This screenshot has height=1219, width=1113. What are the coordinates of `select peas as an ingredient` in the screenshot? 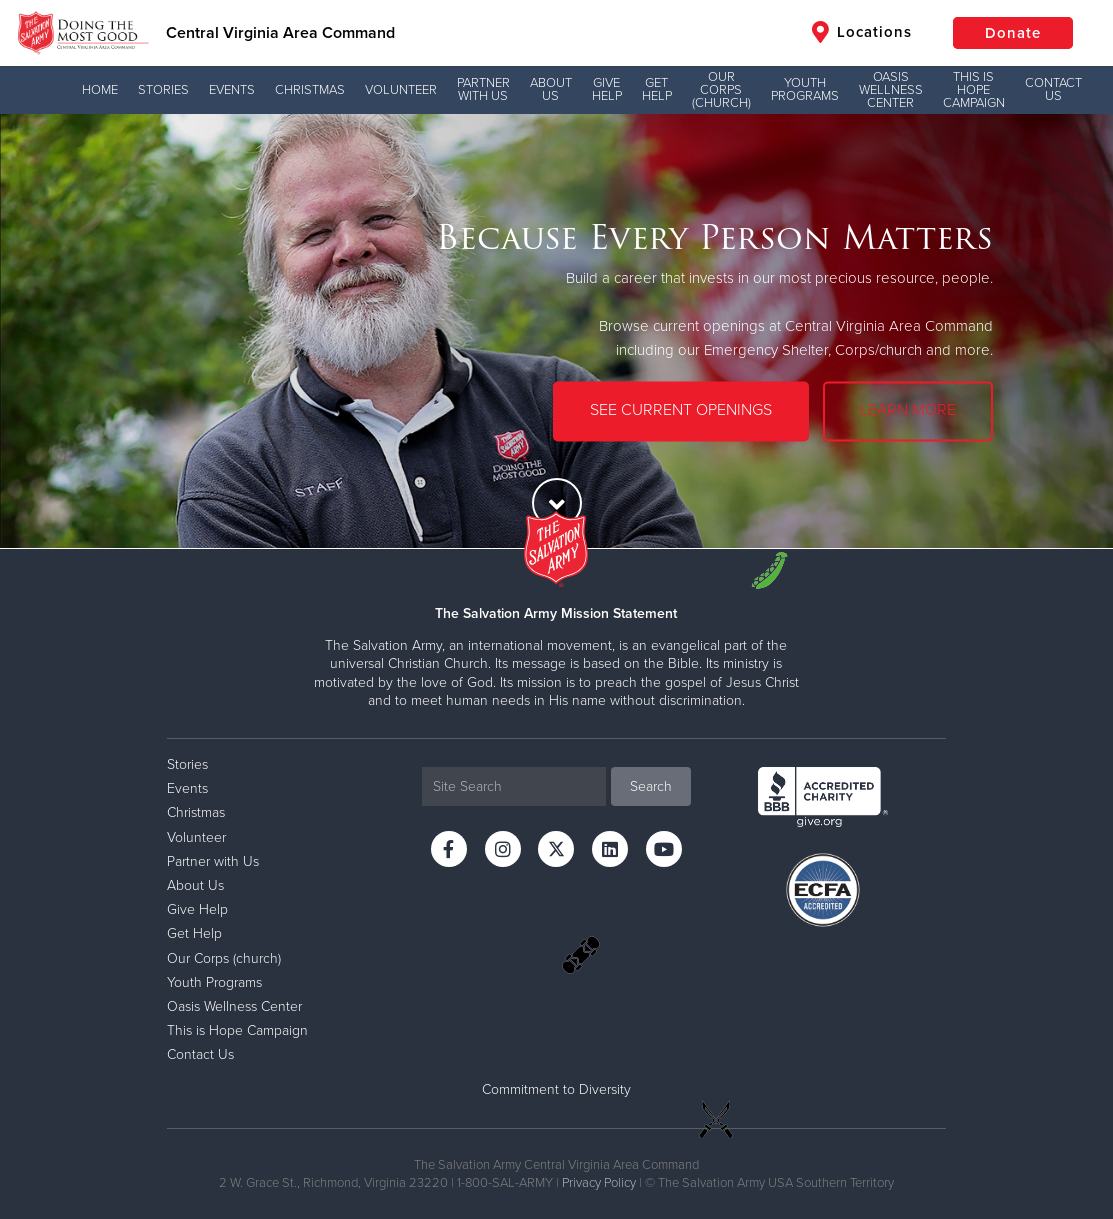 It's located at (769, 570).